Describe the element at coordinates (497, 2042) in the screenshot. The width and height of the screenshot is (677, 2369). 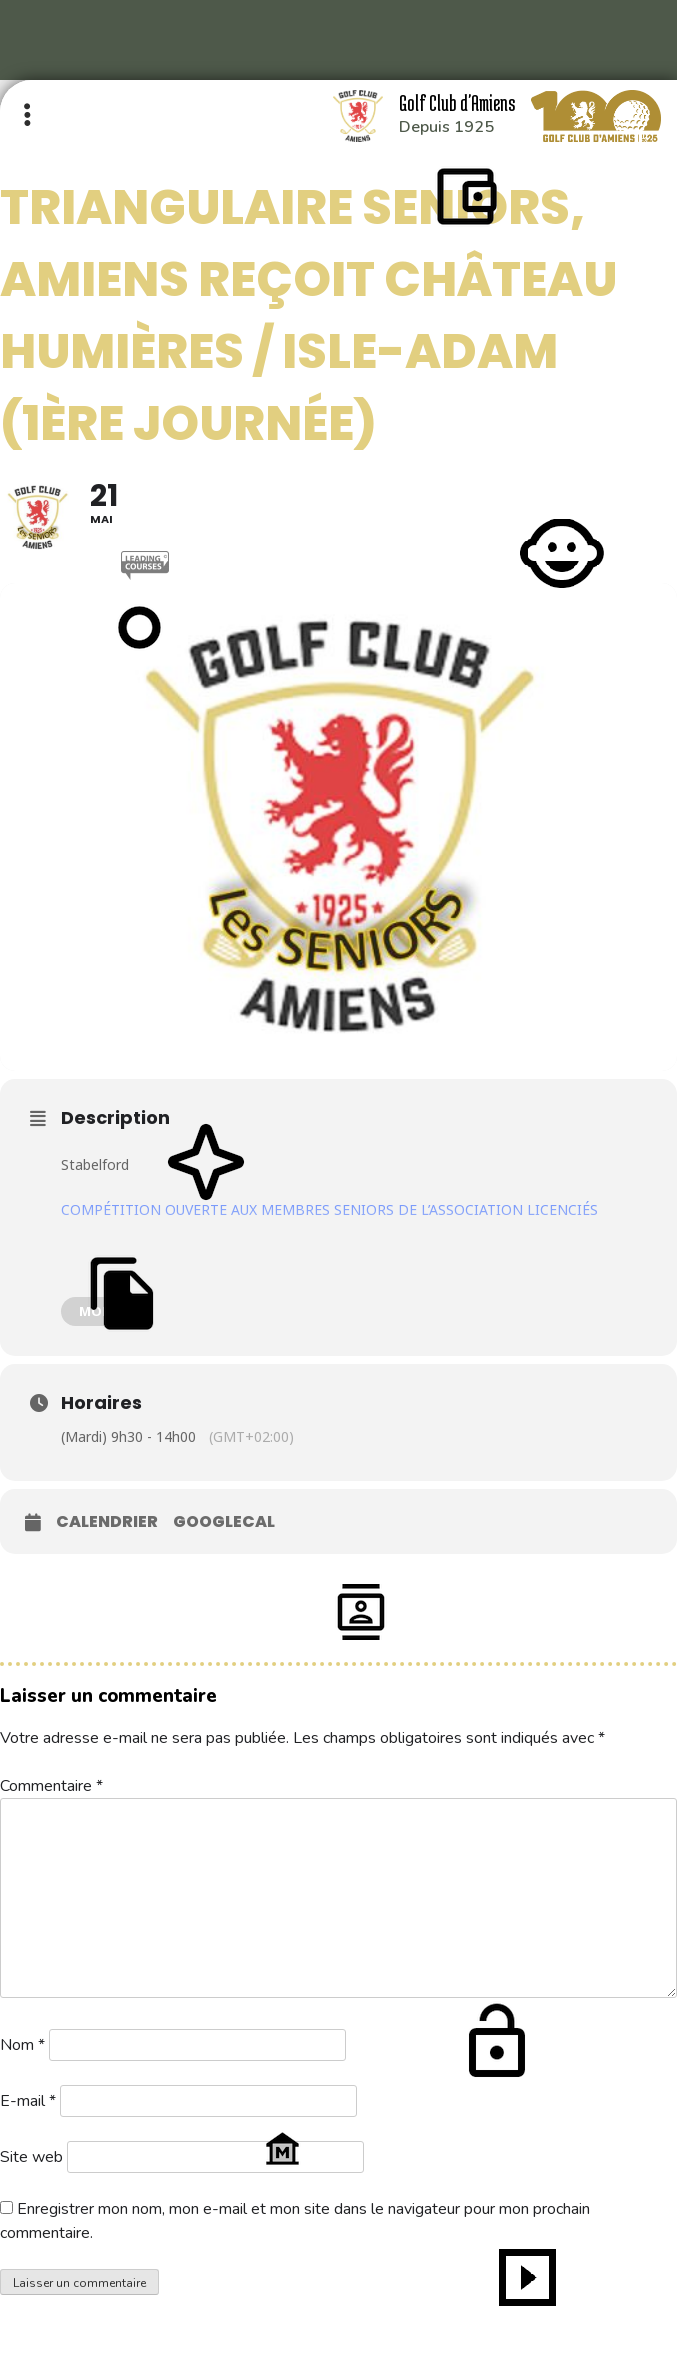
I see `unlock or access secured content` at that location.